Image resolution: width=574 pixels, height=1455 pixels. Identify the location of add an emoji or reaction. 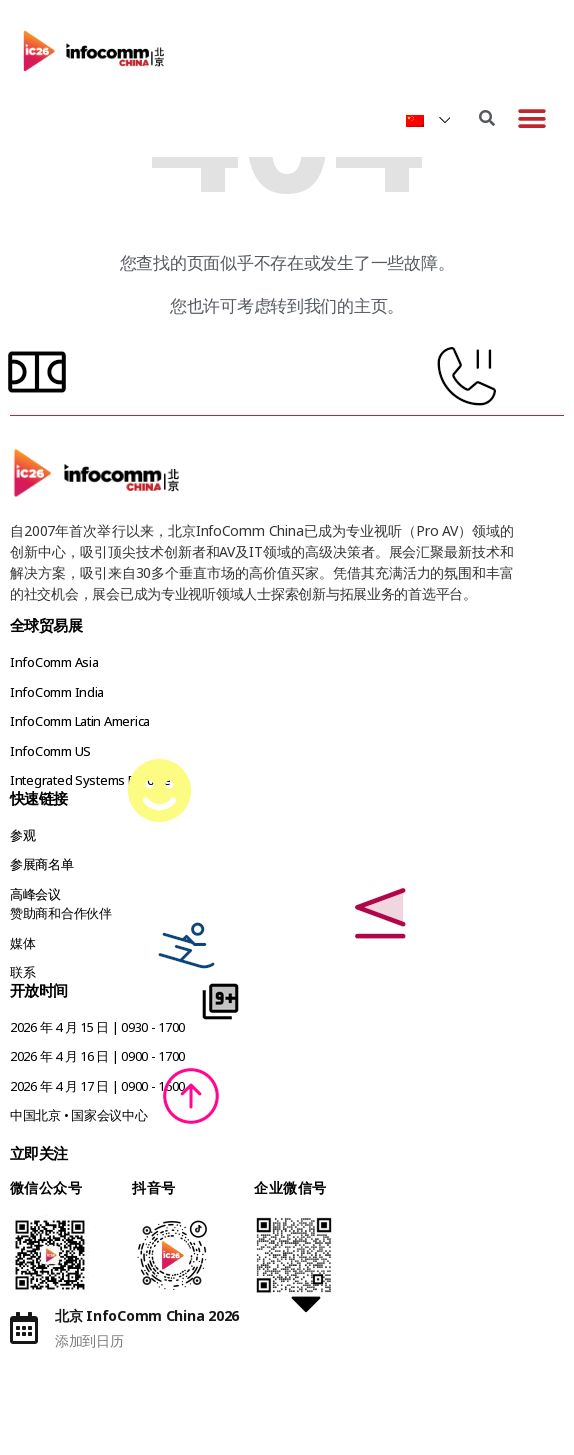
(159, 790).